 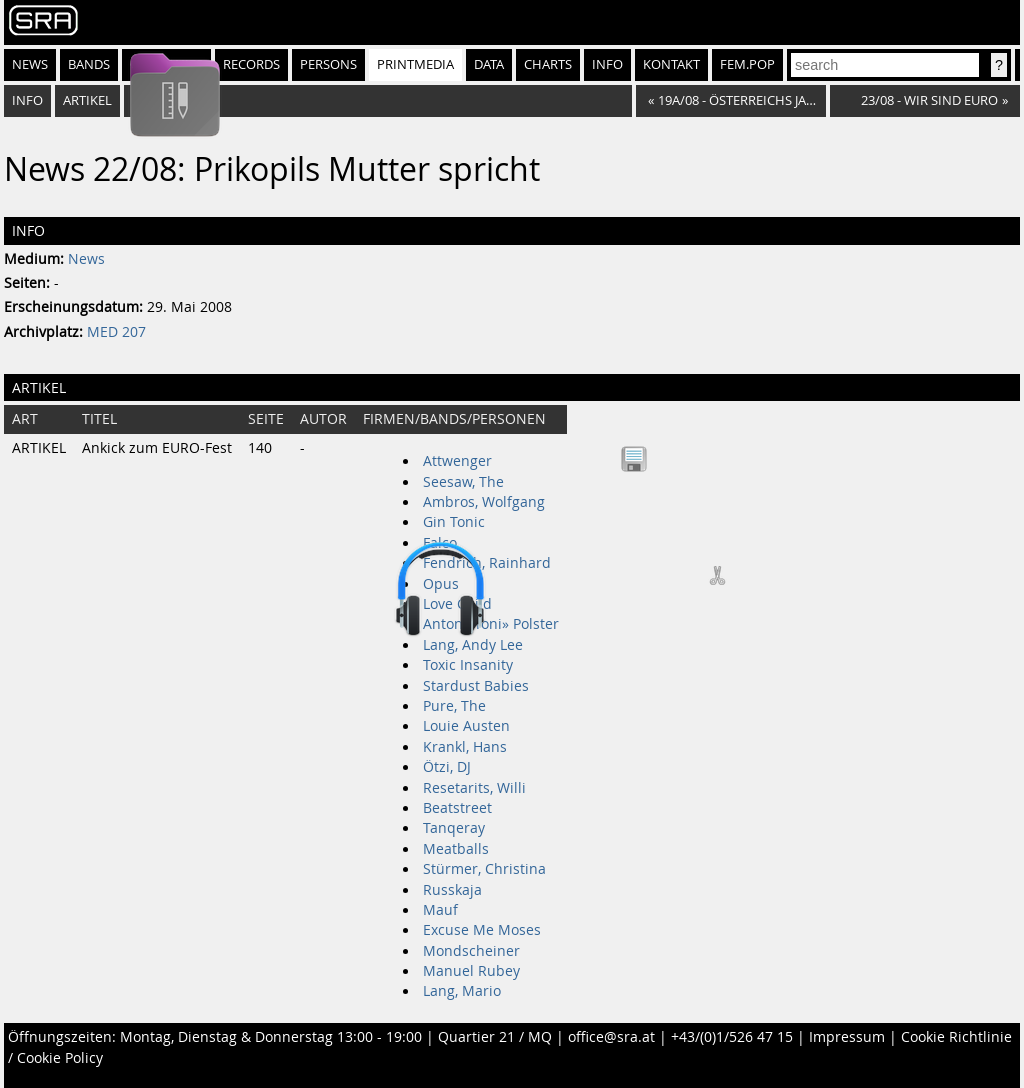 What do you see at coordinates (175, 95) in the screenshot?
I see `open templates folder` at bounding box center [175, 95].